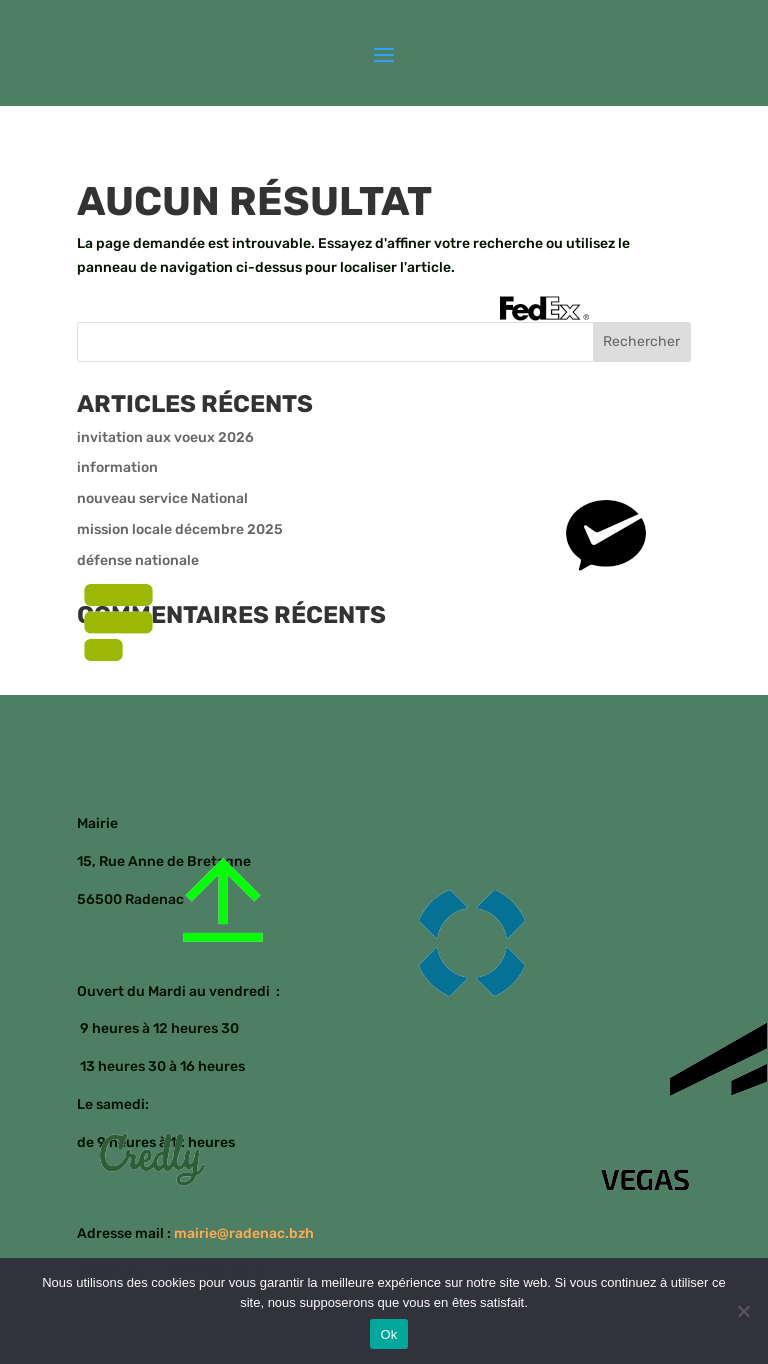 The image size is (768, 1364). What do you see at coordinates (223, 902) in the screenshot?
I see `upload a file or document` at bounding box center [223, 902].